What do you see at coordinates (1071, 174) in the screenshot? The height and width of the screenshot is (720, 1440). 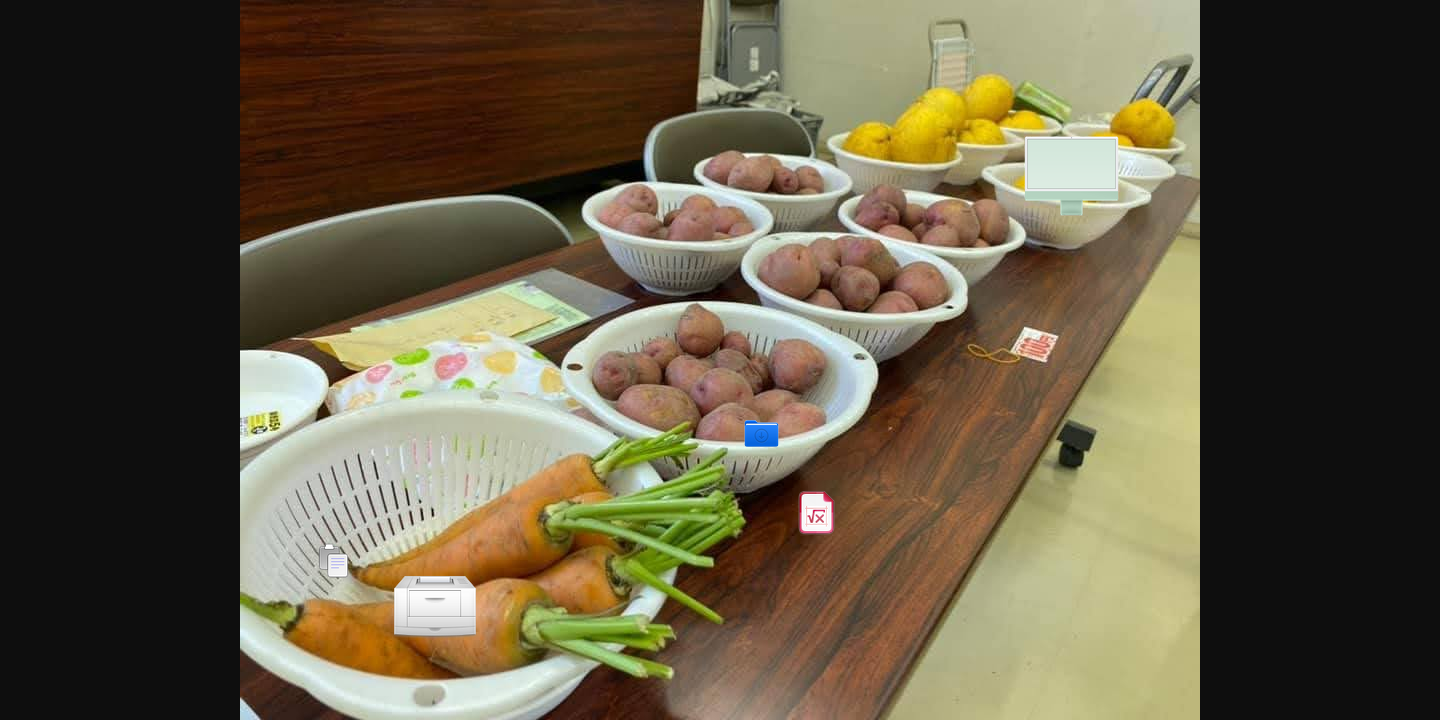 I see `select green iMac as your device type` at bounding box center [1071, 174].